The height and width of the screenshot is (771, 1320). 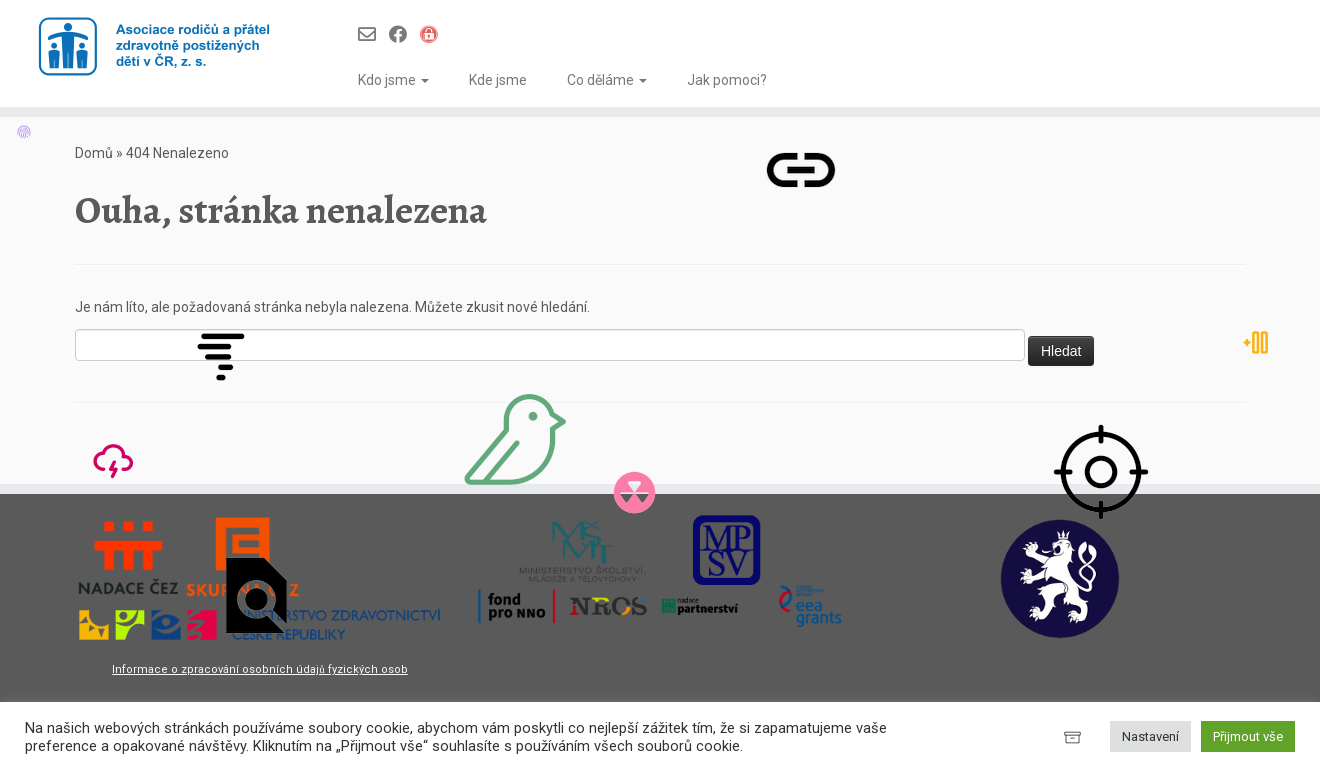 What do you see at coordinates (24, 132) in the screenshot?
I see `authenticate with biometric fingerprint` at bounding box center [24, 132].